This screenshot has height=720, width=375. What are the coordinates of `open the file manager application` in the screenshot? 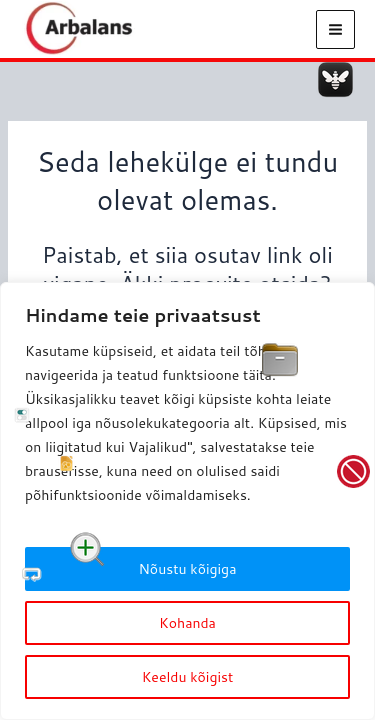 It's located at (280, 359).